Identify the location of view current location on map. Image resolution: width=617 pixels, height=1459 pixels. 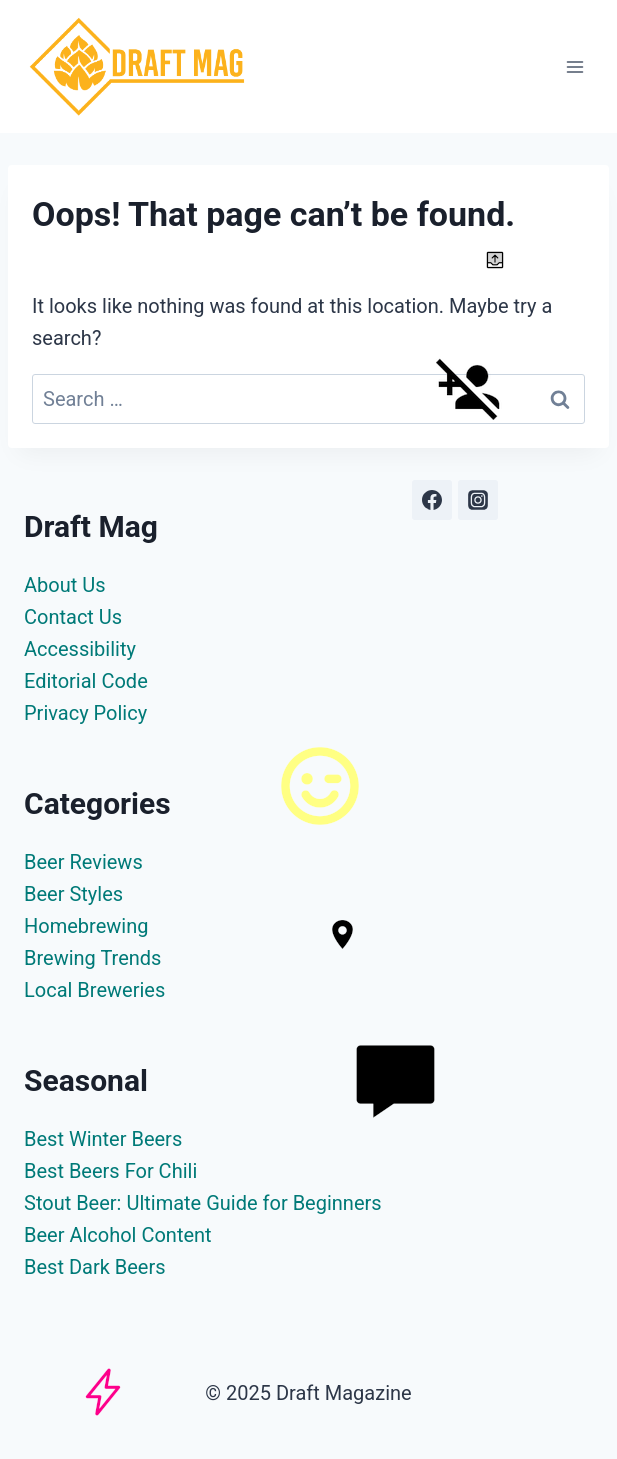
(342, 934).